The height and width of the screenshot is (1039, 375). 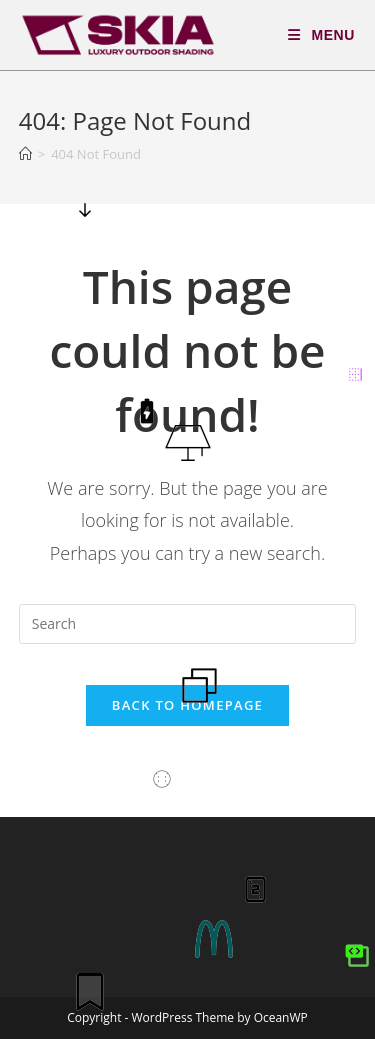 I want to click on view the 2 of clubs playing card, so click(x=255, y=889).